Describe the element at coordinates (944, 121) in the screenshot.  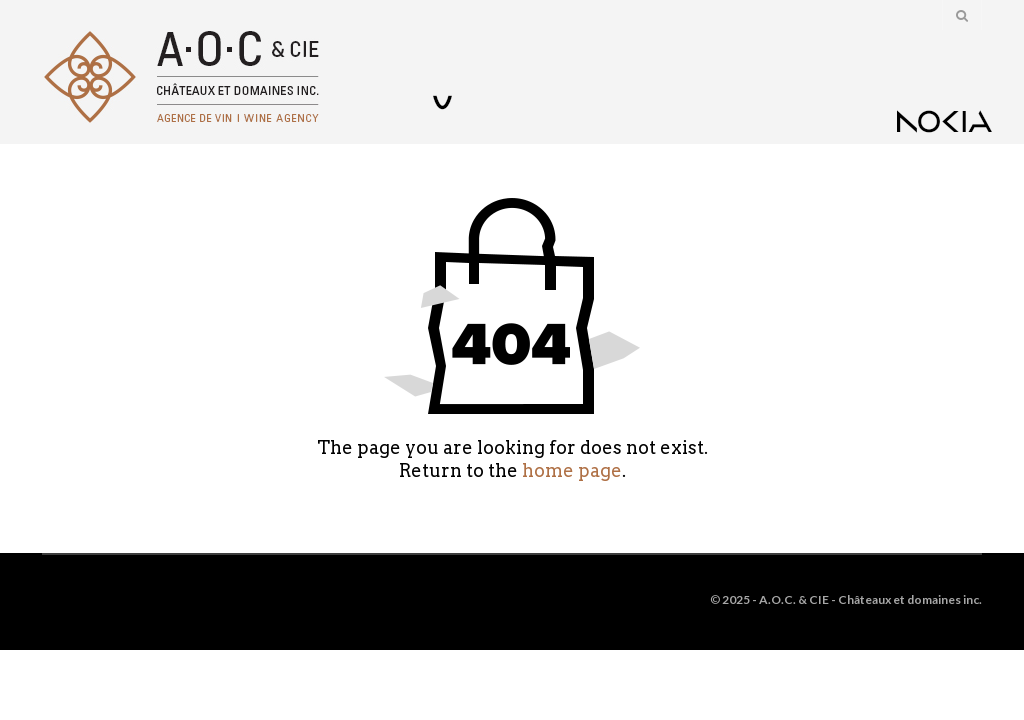
I see `Nokia brand logo` at that location.